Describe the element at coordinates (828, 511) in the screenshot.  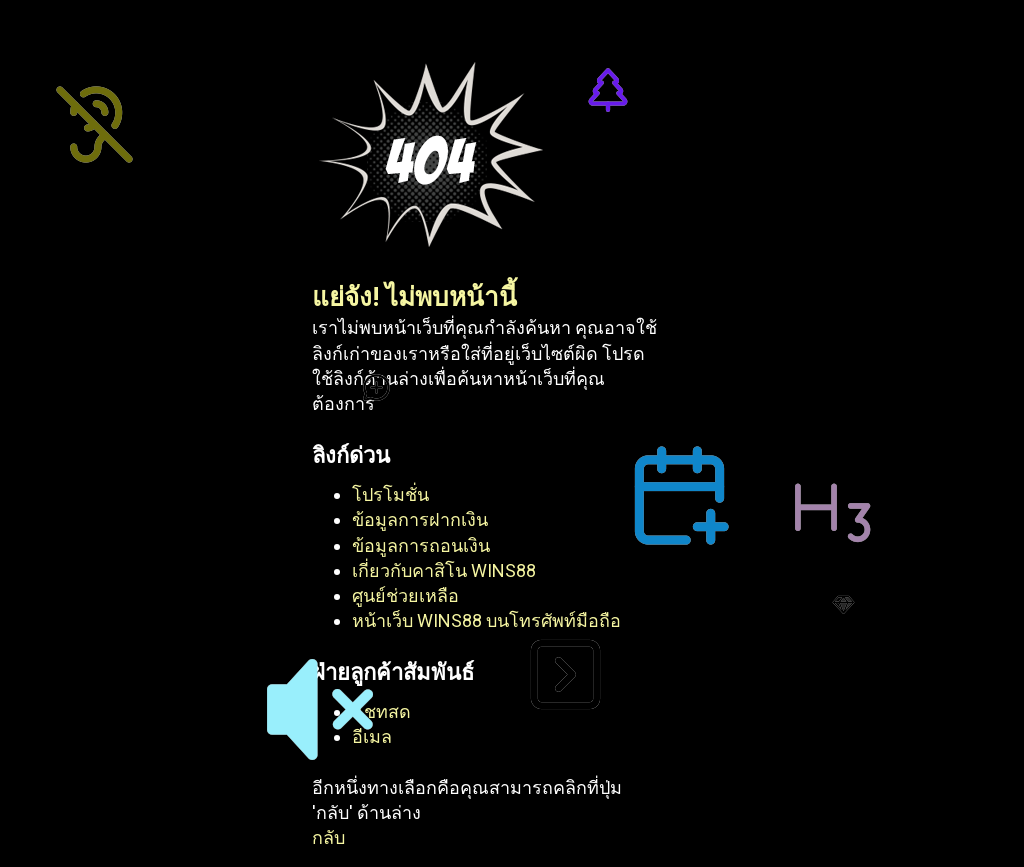
I see `format text as heading level 3` at that location.